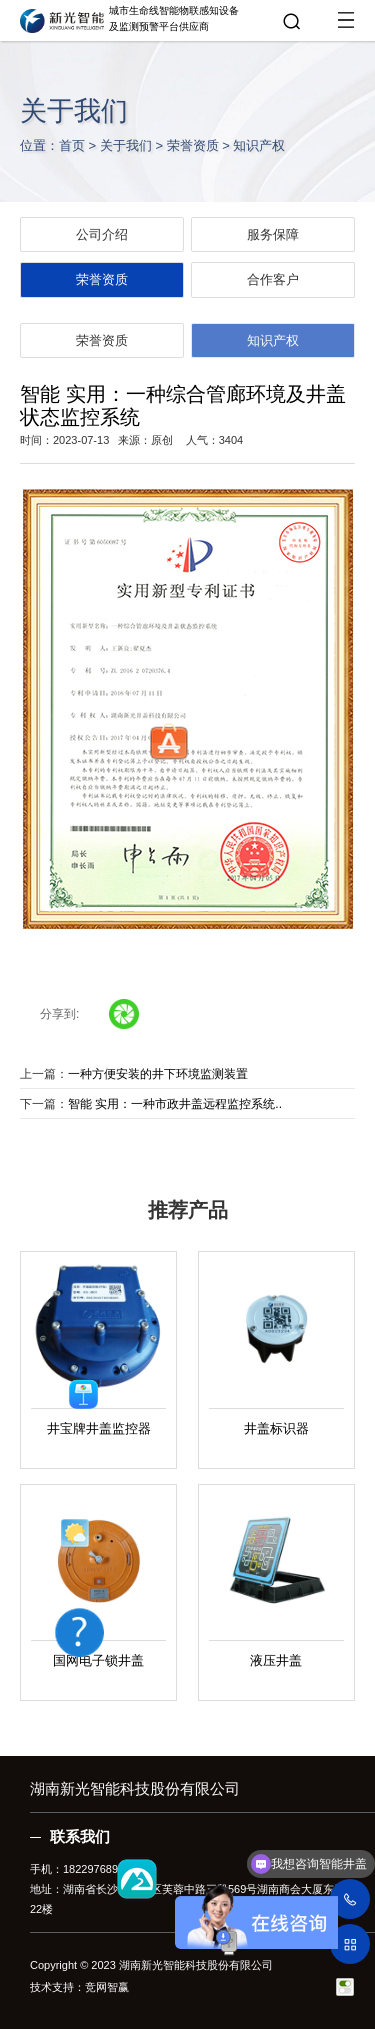  I want to click on indicates help or additional information is available, so click(78, 1631).